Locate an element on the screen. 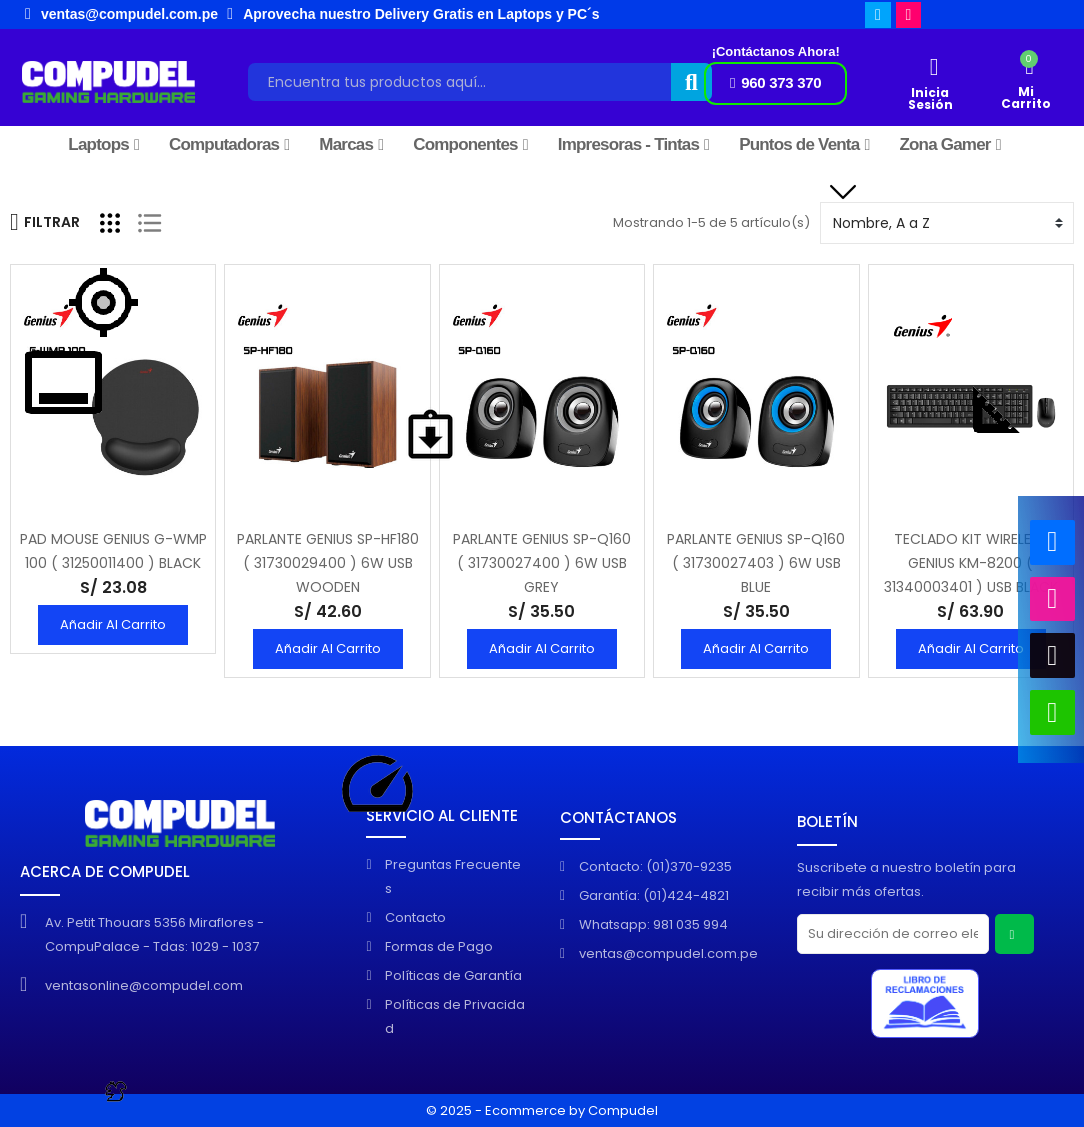  expand a dropdown menu or section is located at coordinates (843, 192).